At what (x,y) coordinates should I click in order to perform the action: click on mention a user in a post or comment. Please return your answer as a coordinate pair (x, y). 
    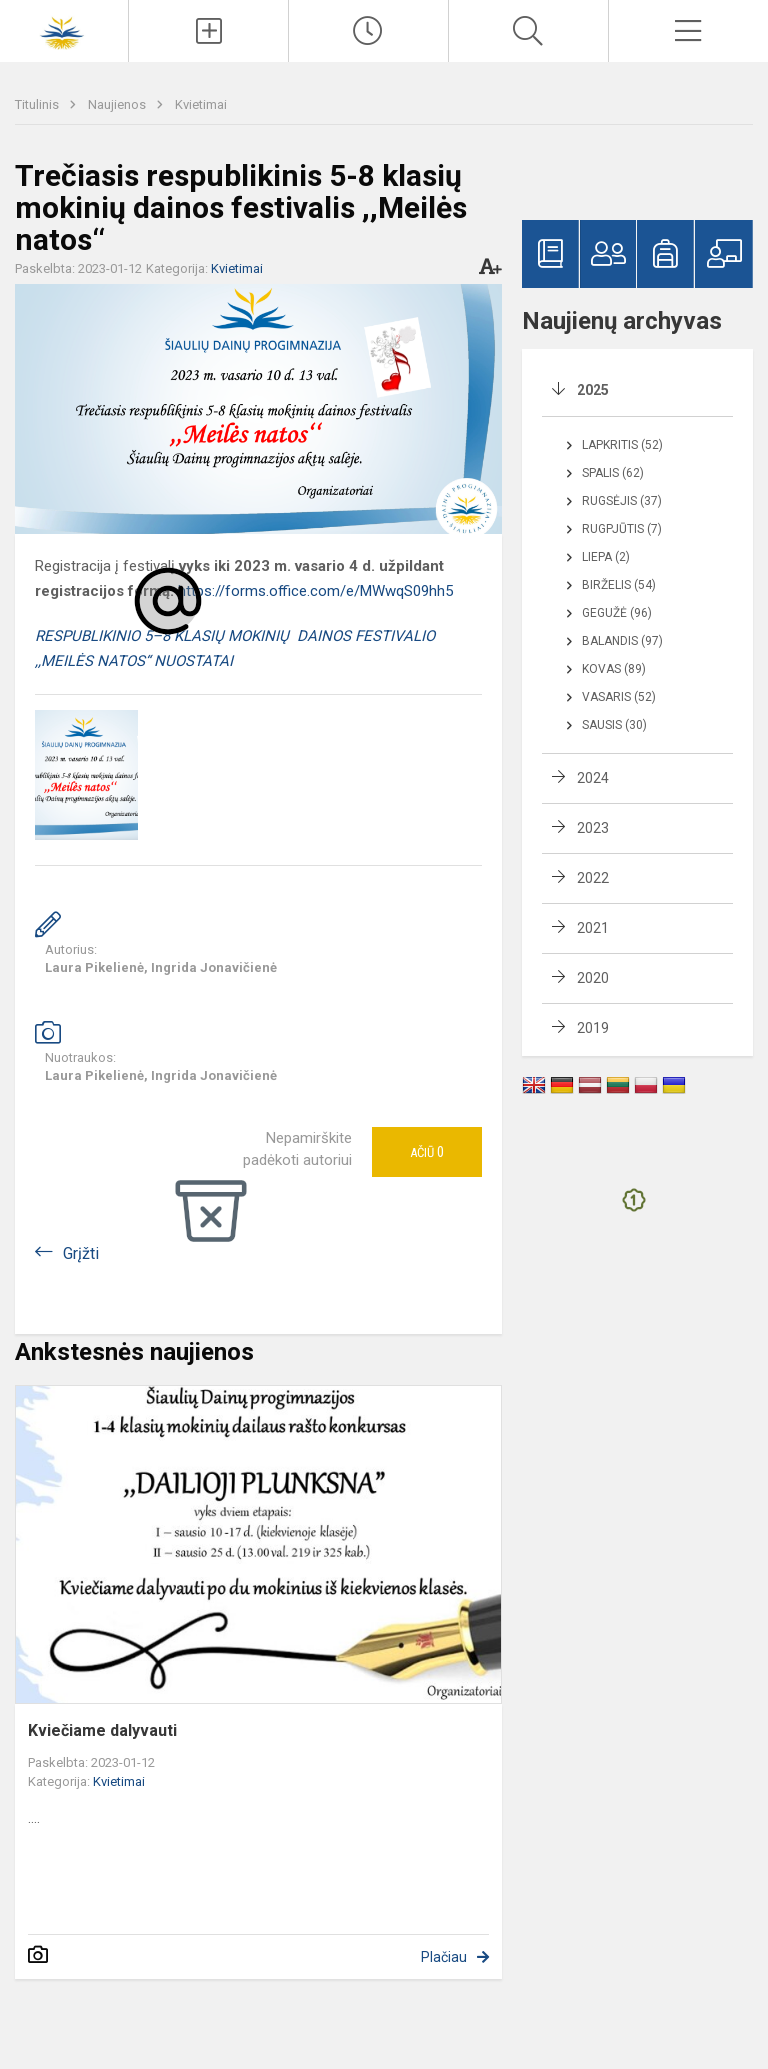
    Looking at the image, I should click on (168, 601).